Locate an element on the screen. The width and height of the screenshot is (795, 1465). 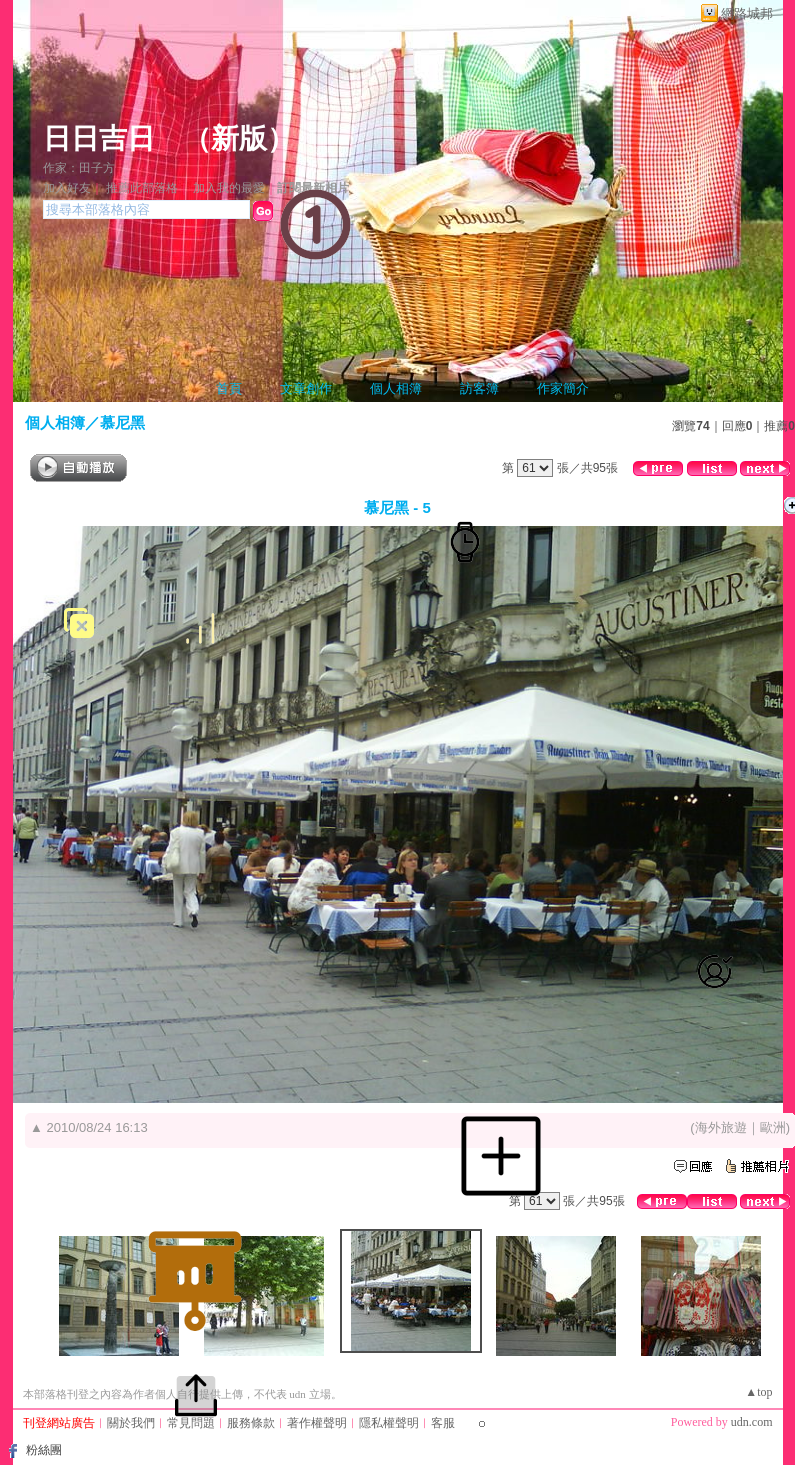
upload a file or document is located at coordinates (196, 1397).